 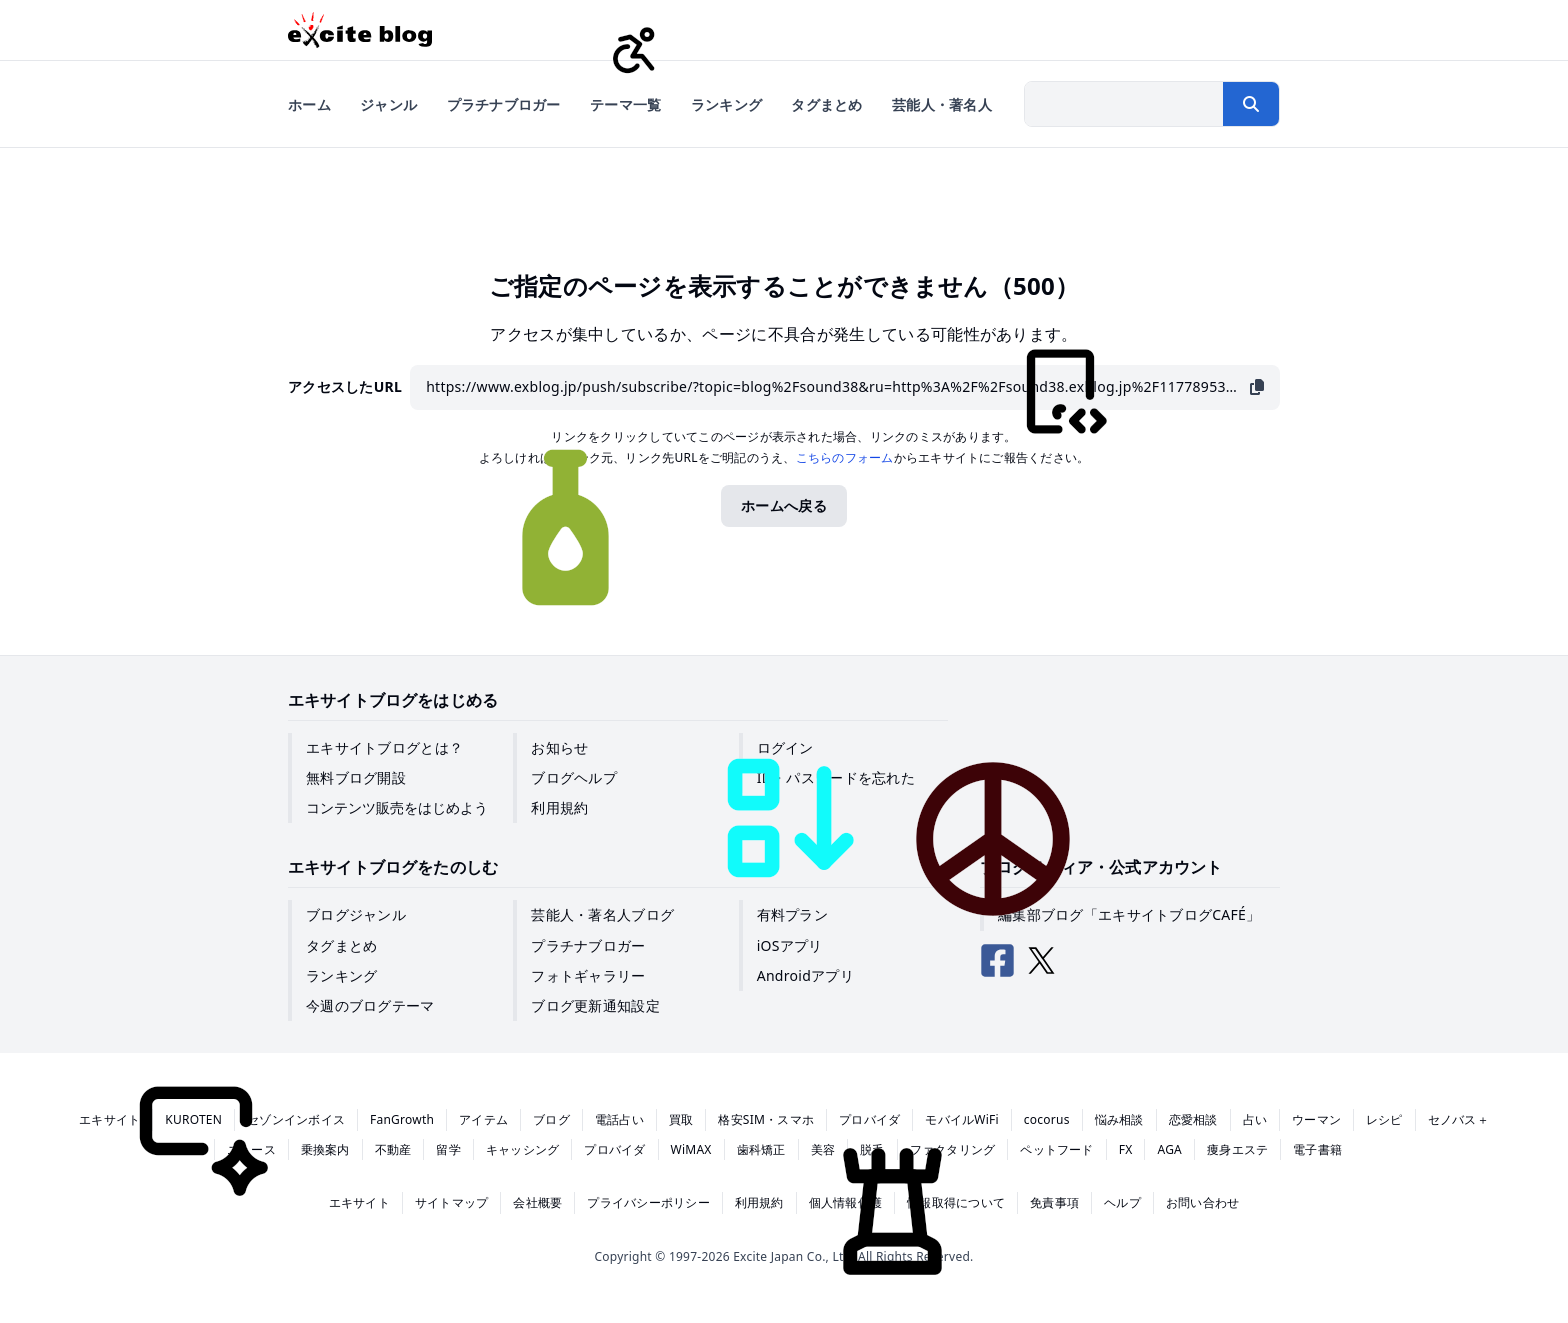 What do you see at coordinates (196, 1124) in the screenshot?
I see `enable AI-assisted text input` at bounding box center [196, 1124].